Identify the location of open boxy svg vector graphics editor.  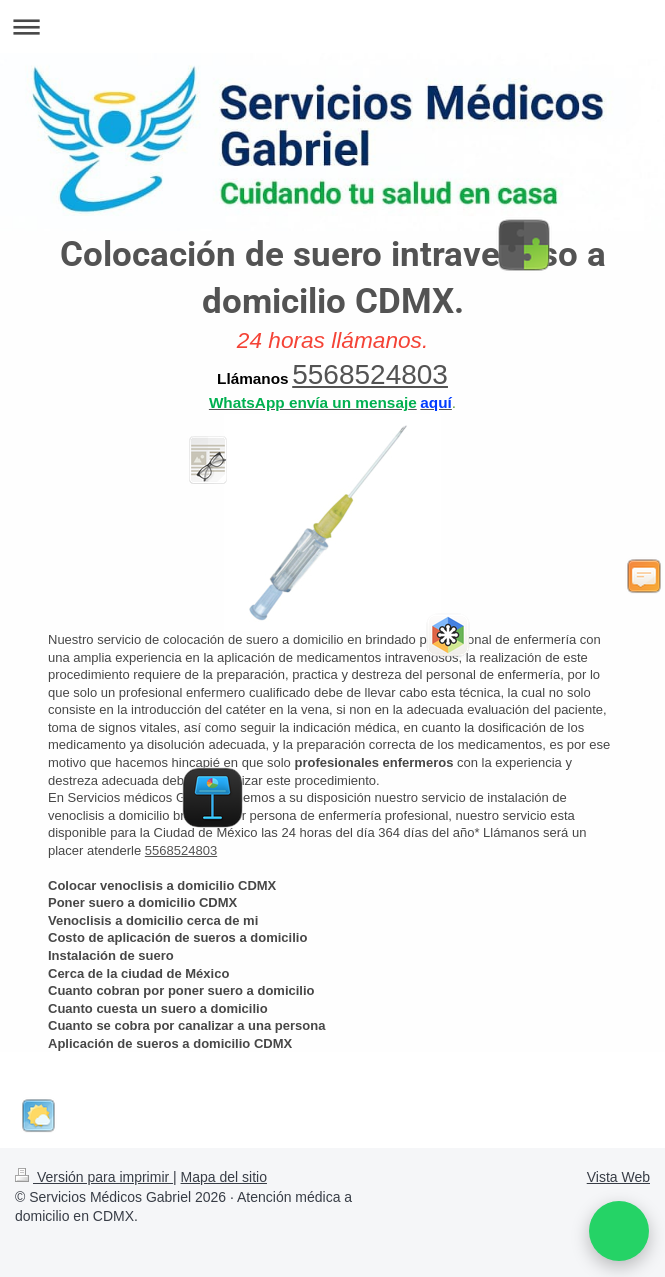
(448, 635).